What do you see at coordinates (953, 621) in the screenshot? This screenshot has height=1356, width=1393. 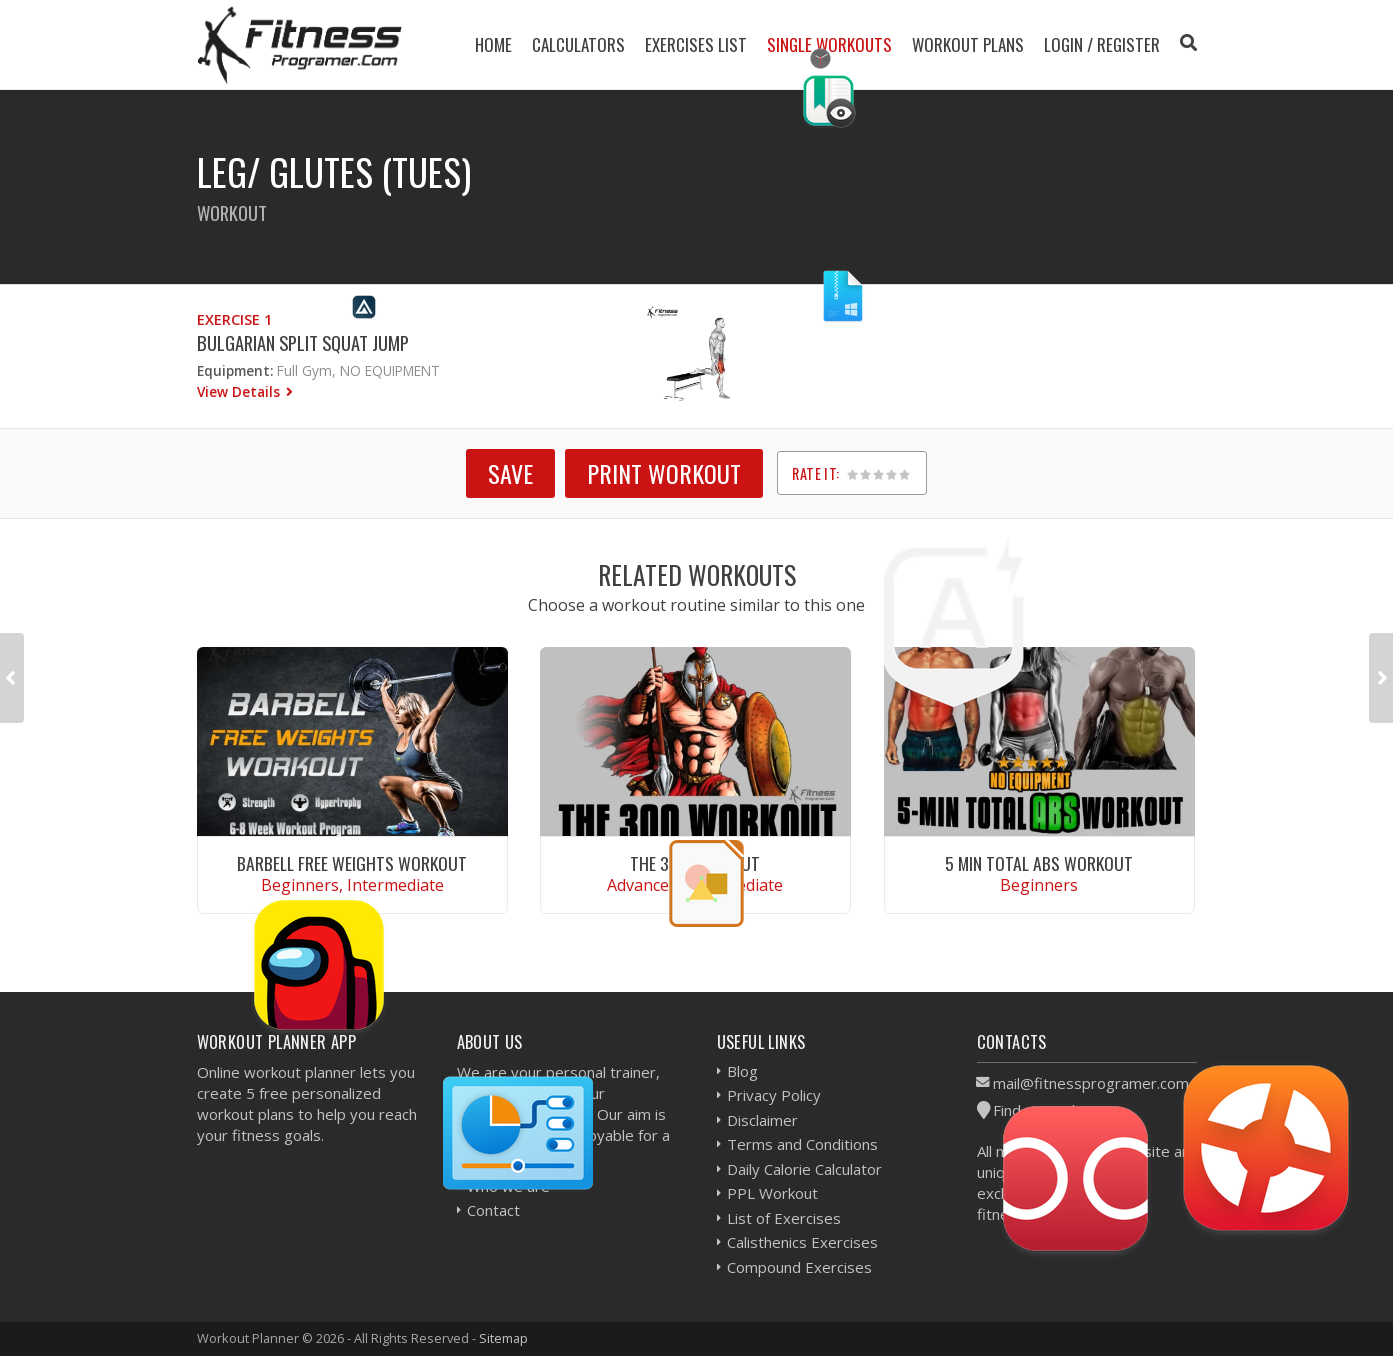 I see `keyboard battery status indicator` at bounding box center [953, 621].